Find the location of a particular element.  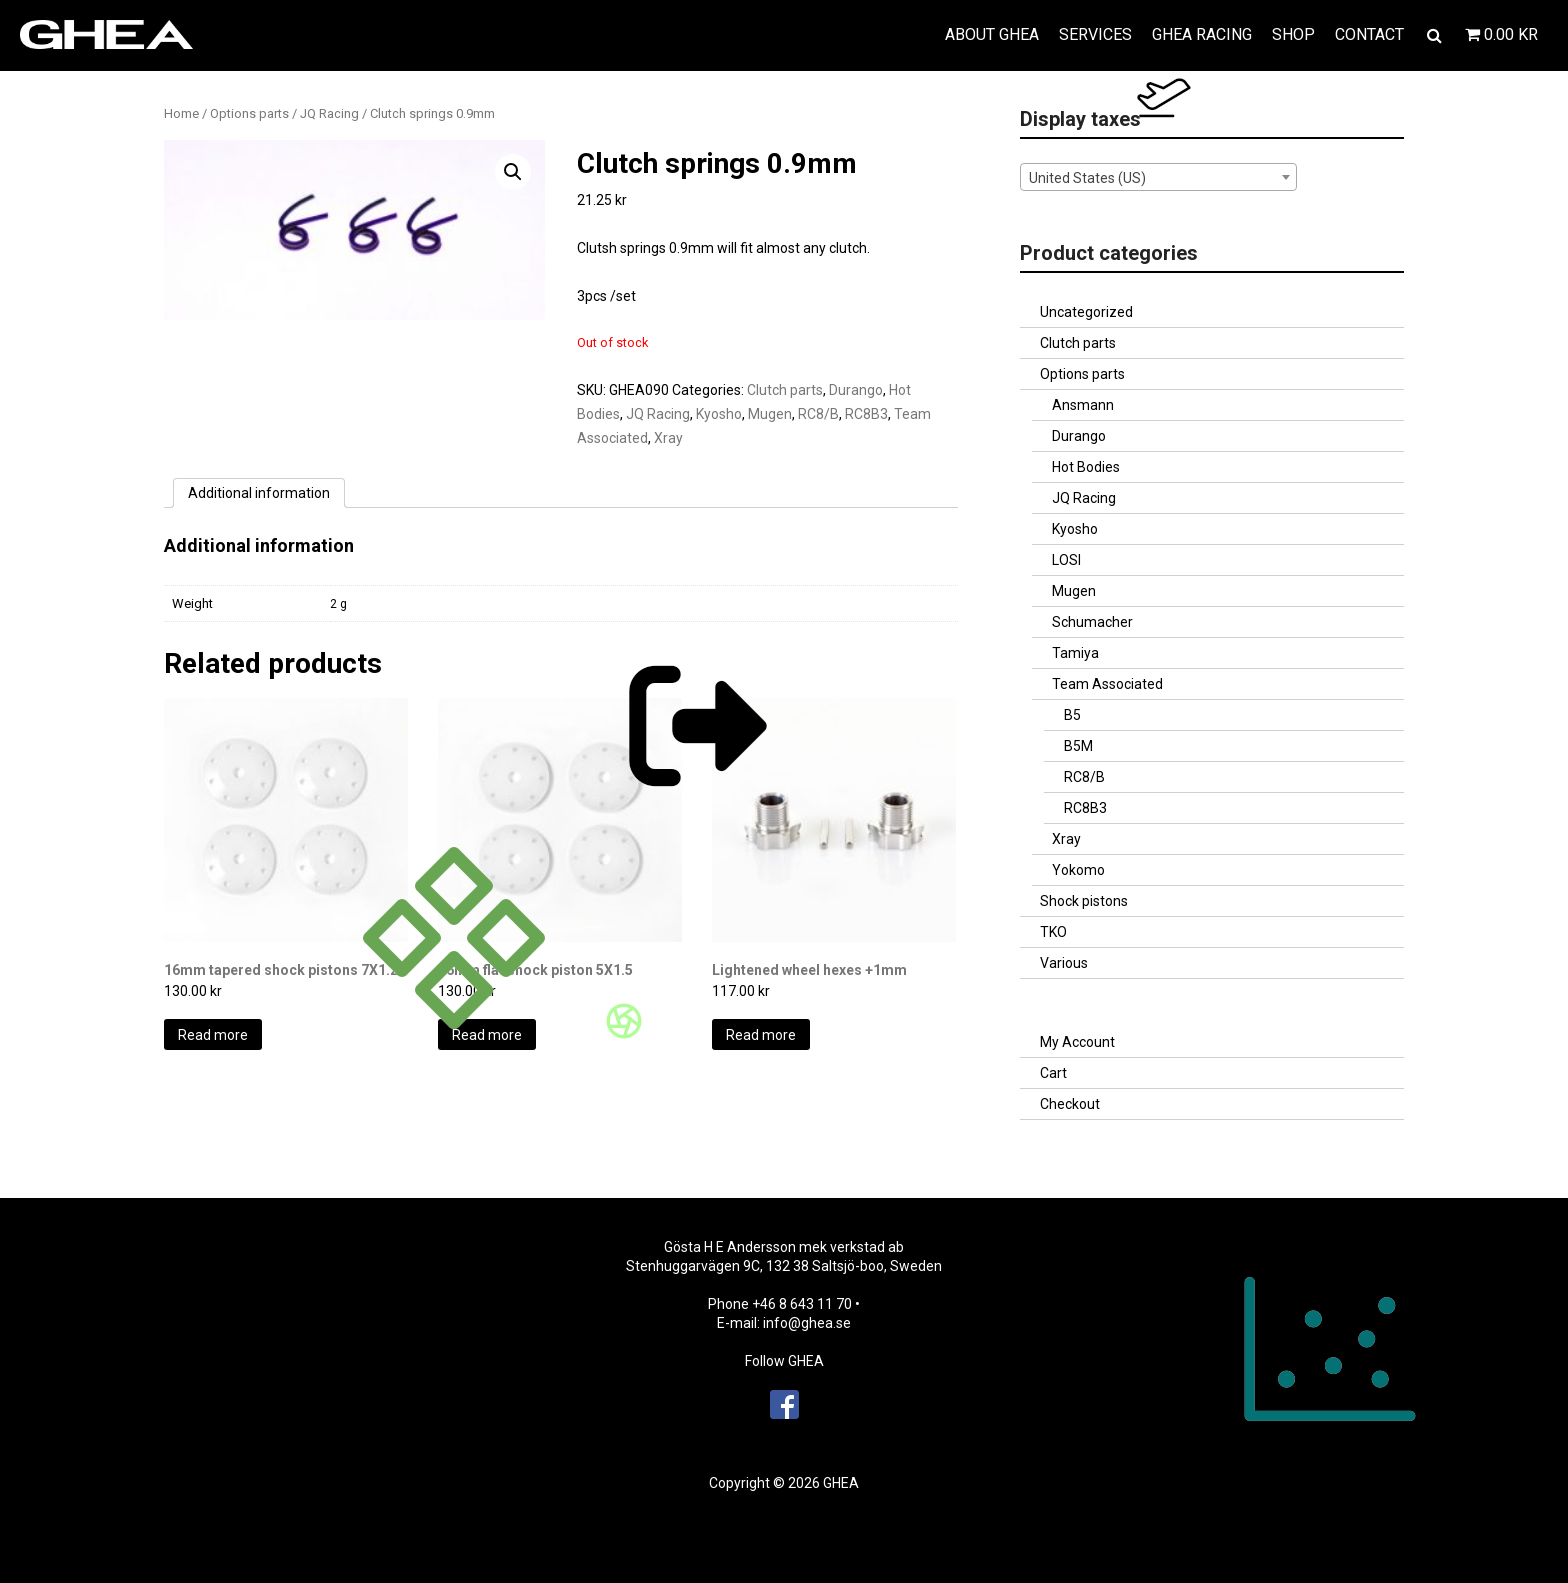

flight departure status is located at coordinates (1164, 96).